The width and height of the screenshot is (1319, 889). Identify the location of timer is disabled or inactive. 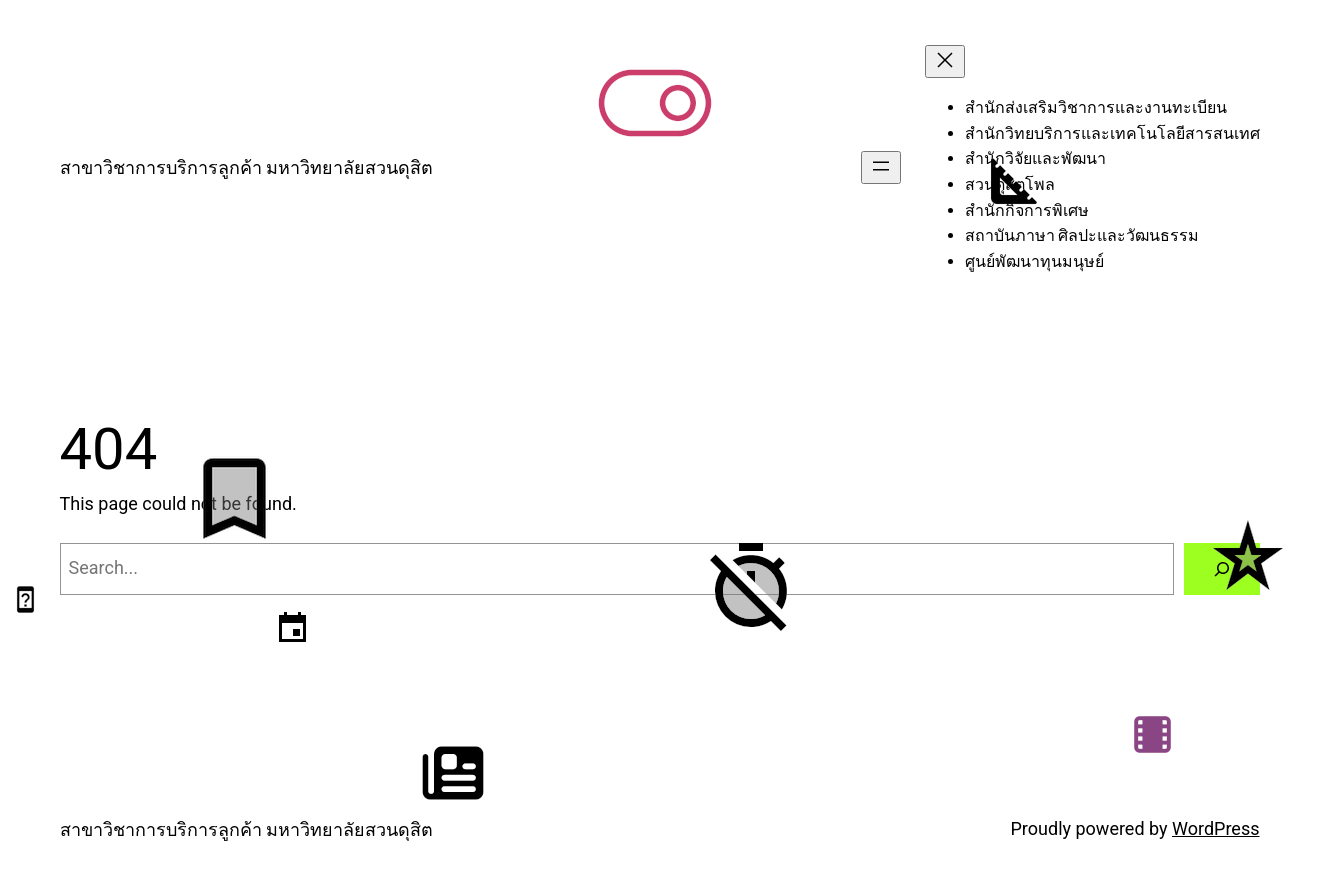
(751, 587).